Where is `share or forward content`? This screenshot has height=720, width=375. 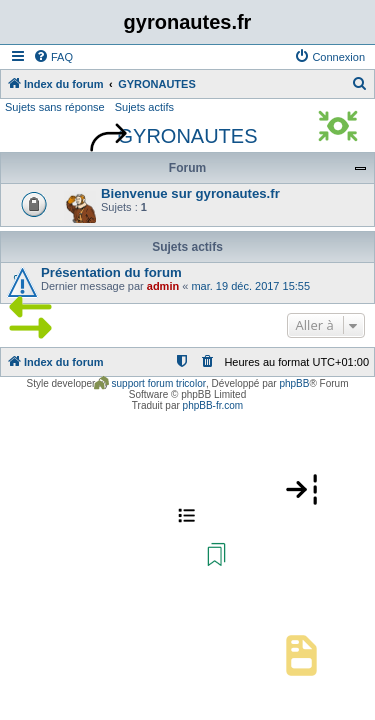 share or forward content is located at coordinates (108, 137).